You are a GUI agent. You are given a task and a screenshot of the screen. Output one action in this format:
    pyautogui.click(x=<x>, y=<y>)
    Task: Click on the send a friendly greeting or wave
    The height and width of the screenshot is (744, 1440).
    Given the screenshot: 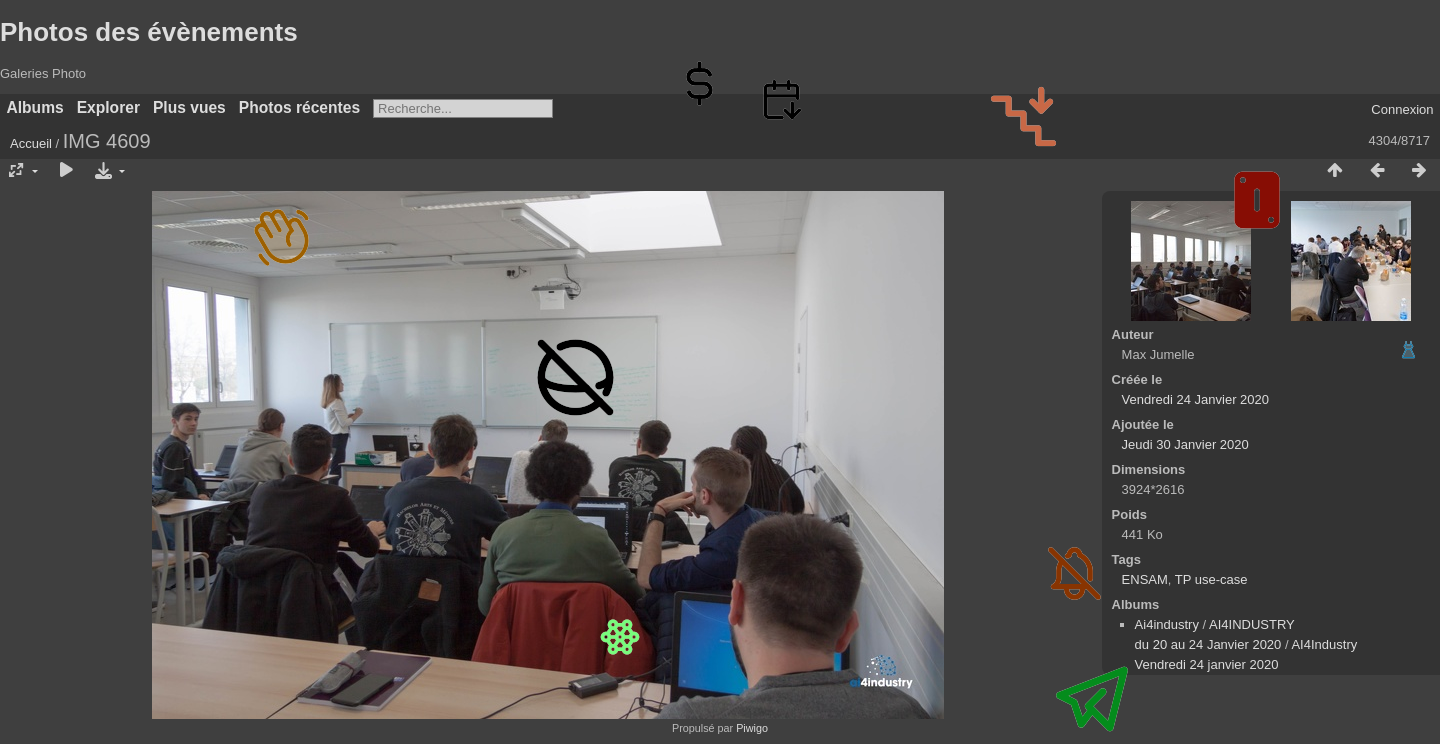 What is the action you would take?
    pyautogui.click(x=281, y=236)
    